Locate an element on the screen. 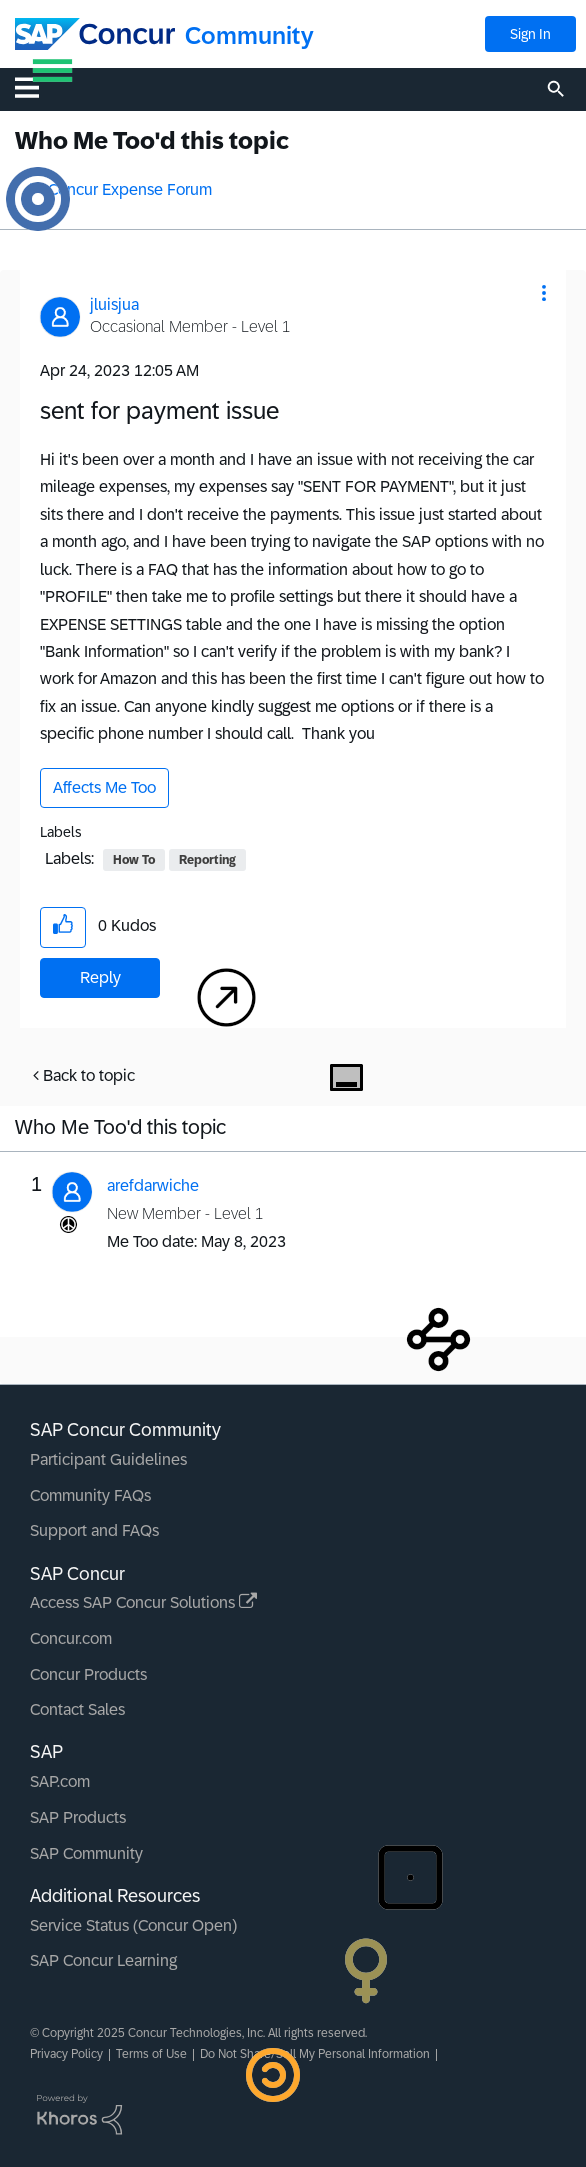  open navigation menu is located at coordinates (52, 70).